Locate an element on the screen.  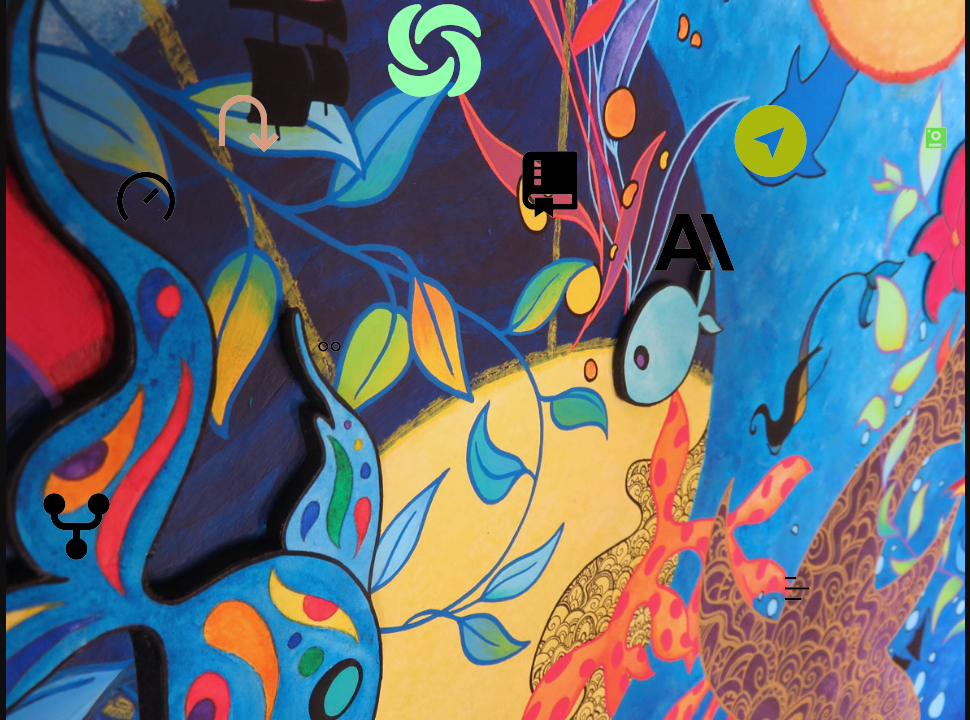
increase playback speed is located at coordinates (146, 198).